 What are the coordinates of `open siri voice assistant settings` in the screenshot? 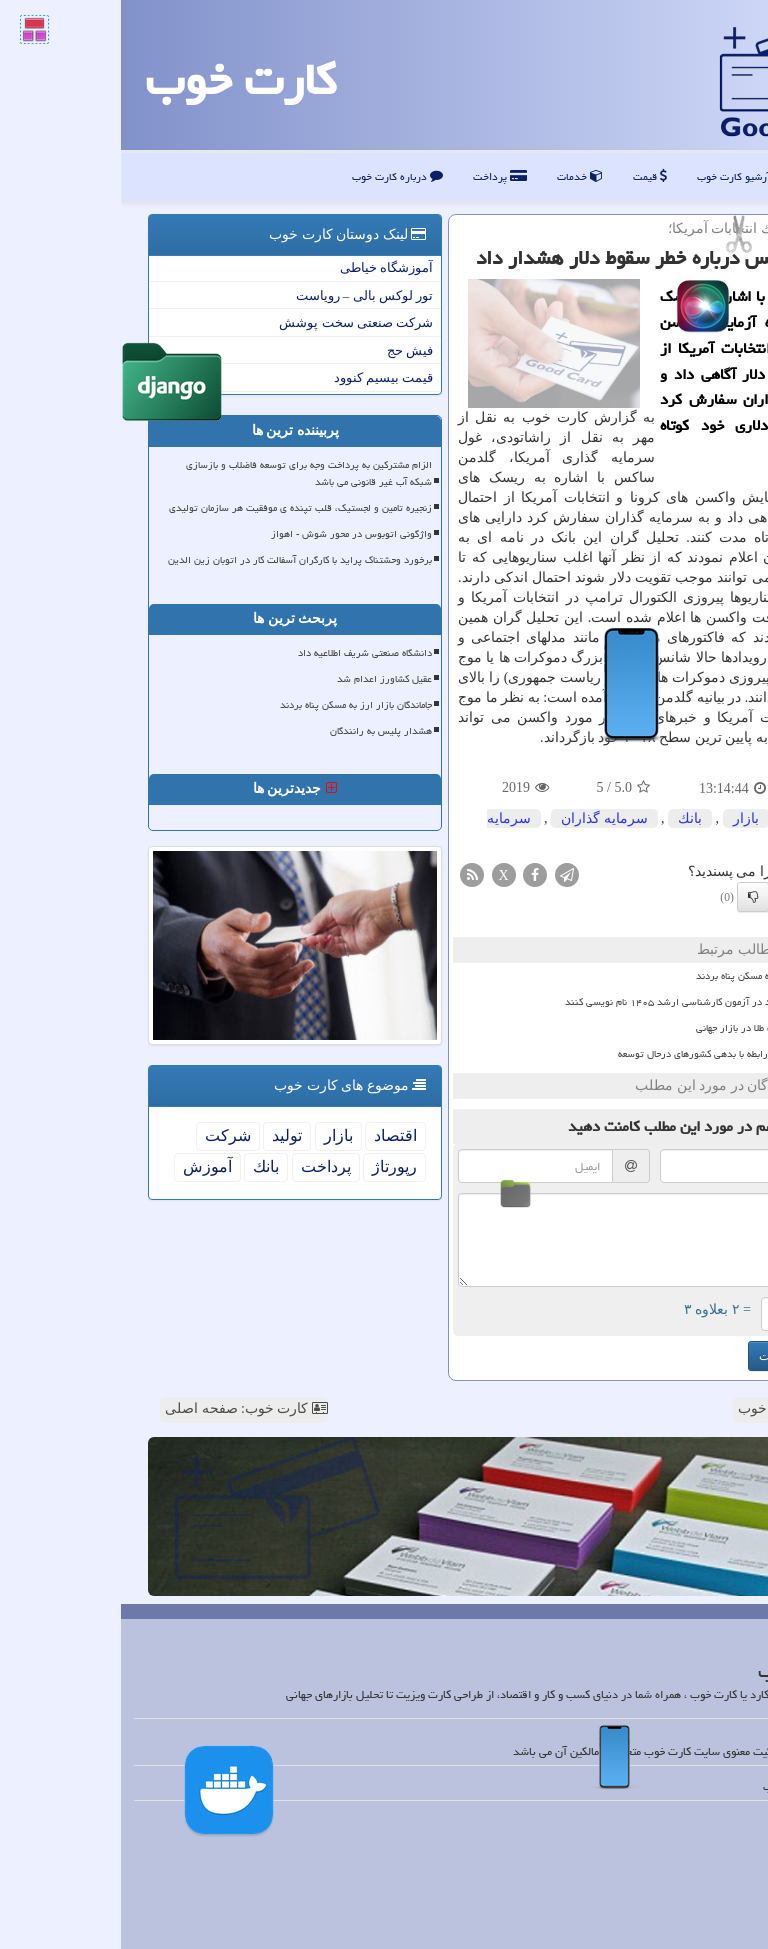 It's located at (703, 306).